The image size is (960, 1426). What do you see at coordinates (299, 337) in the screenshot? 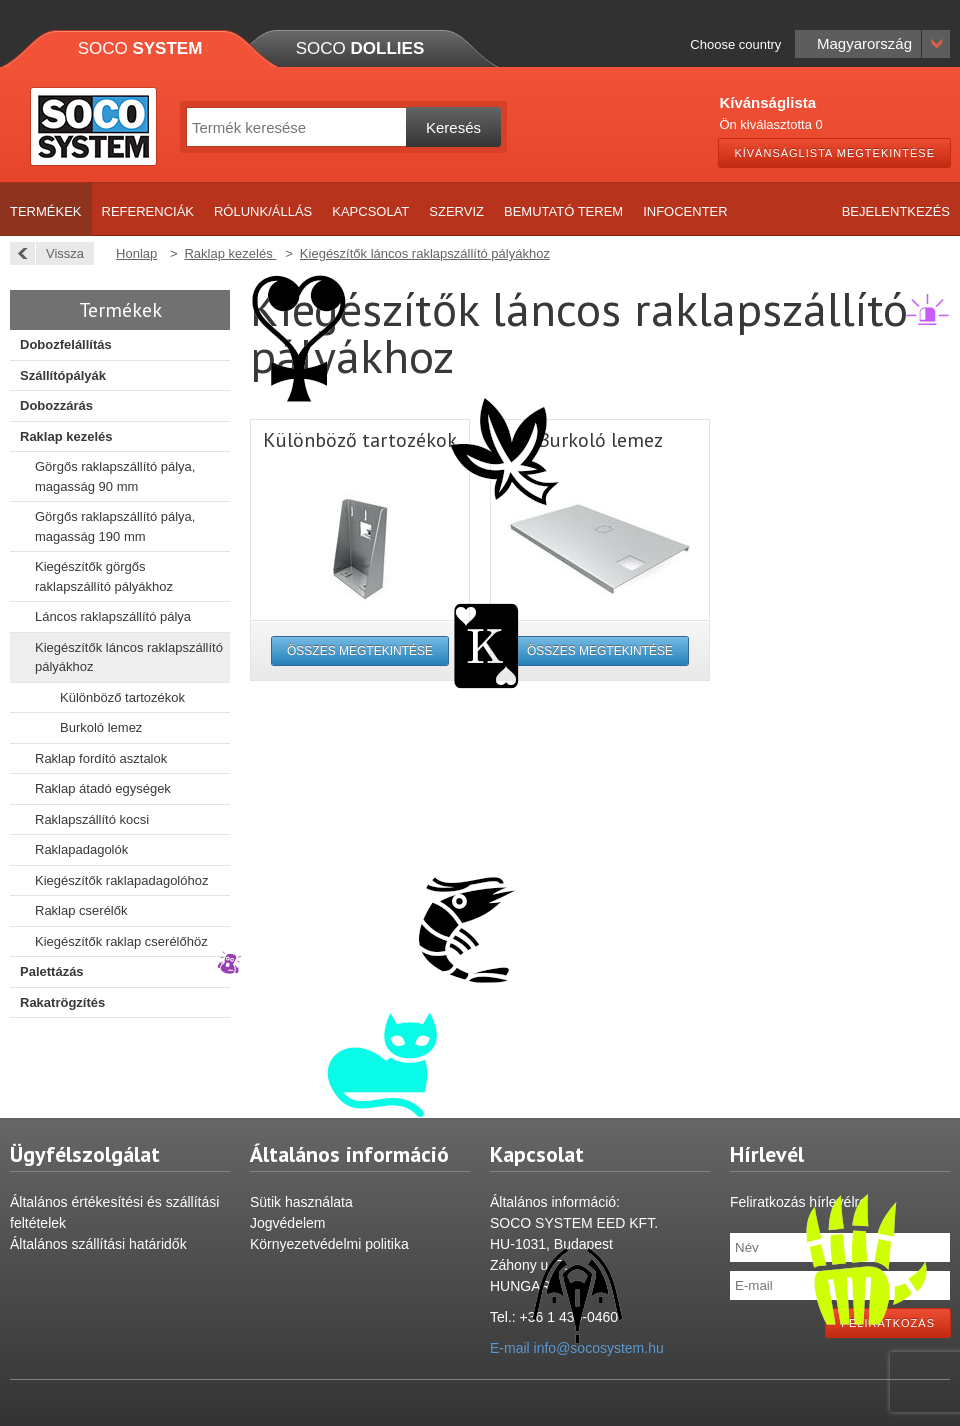
I see `select a holy or religious faction in a game` at bounding box center [299, 337].